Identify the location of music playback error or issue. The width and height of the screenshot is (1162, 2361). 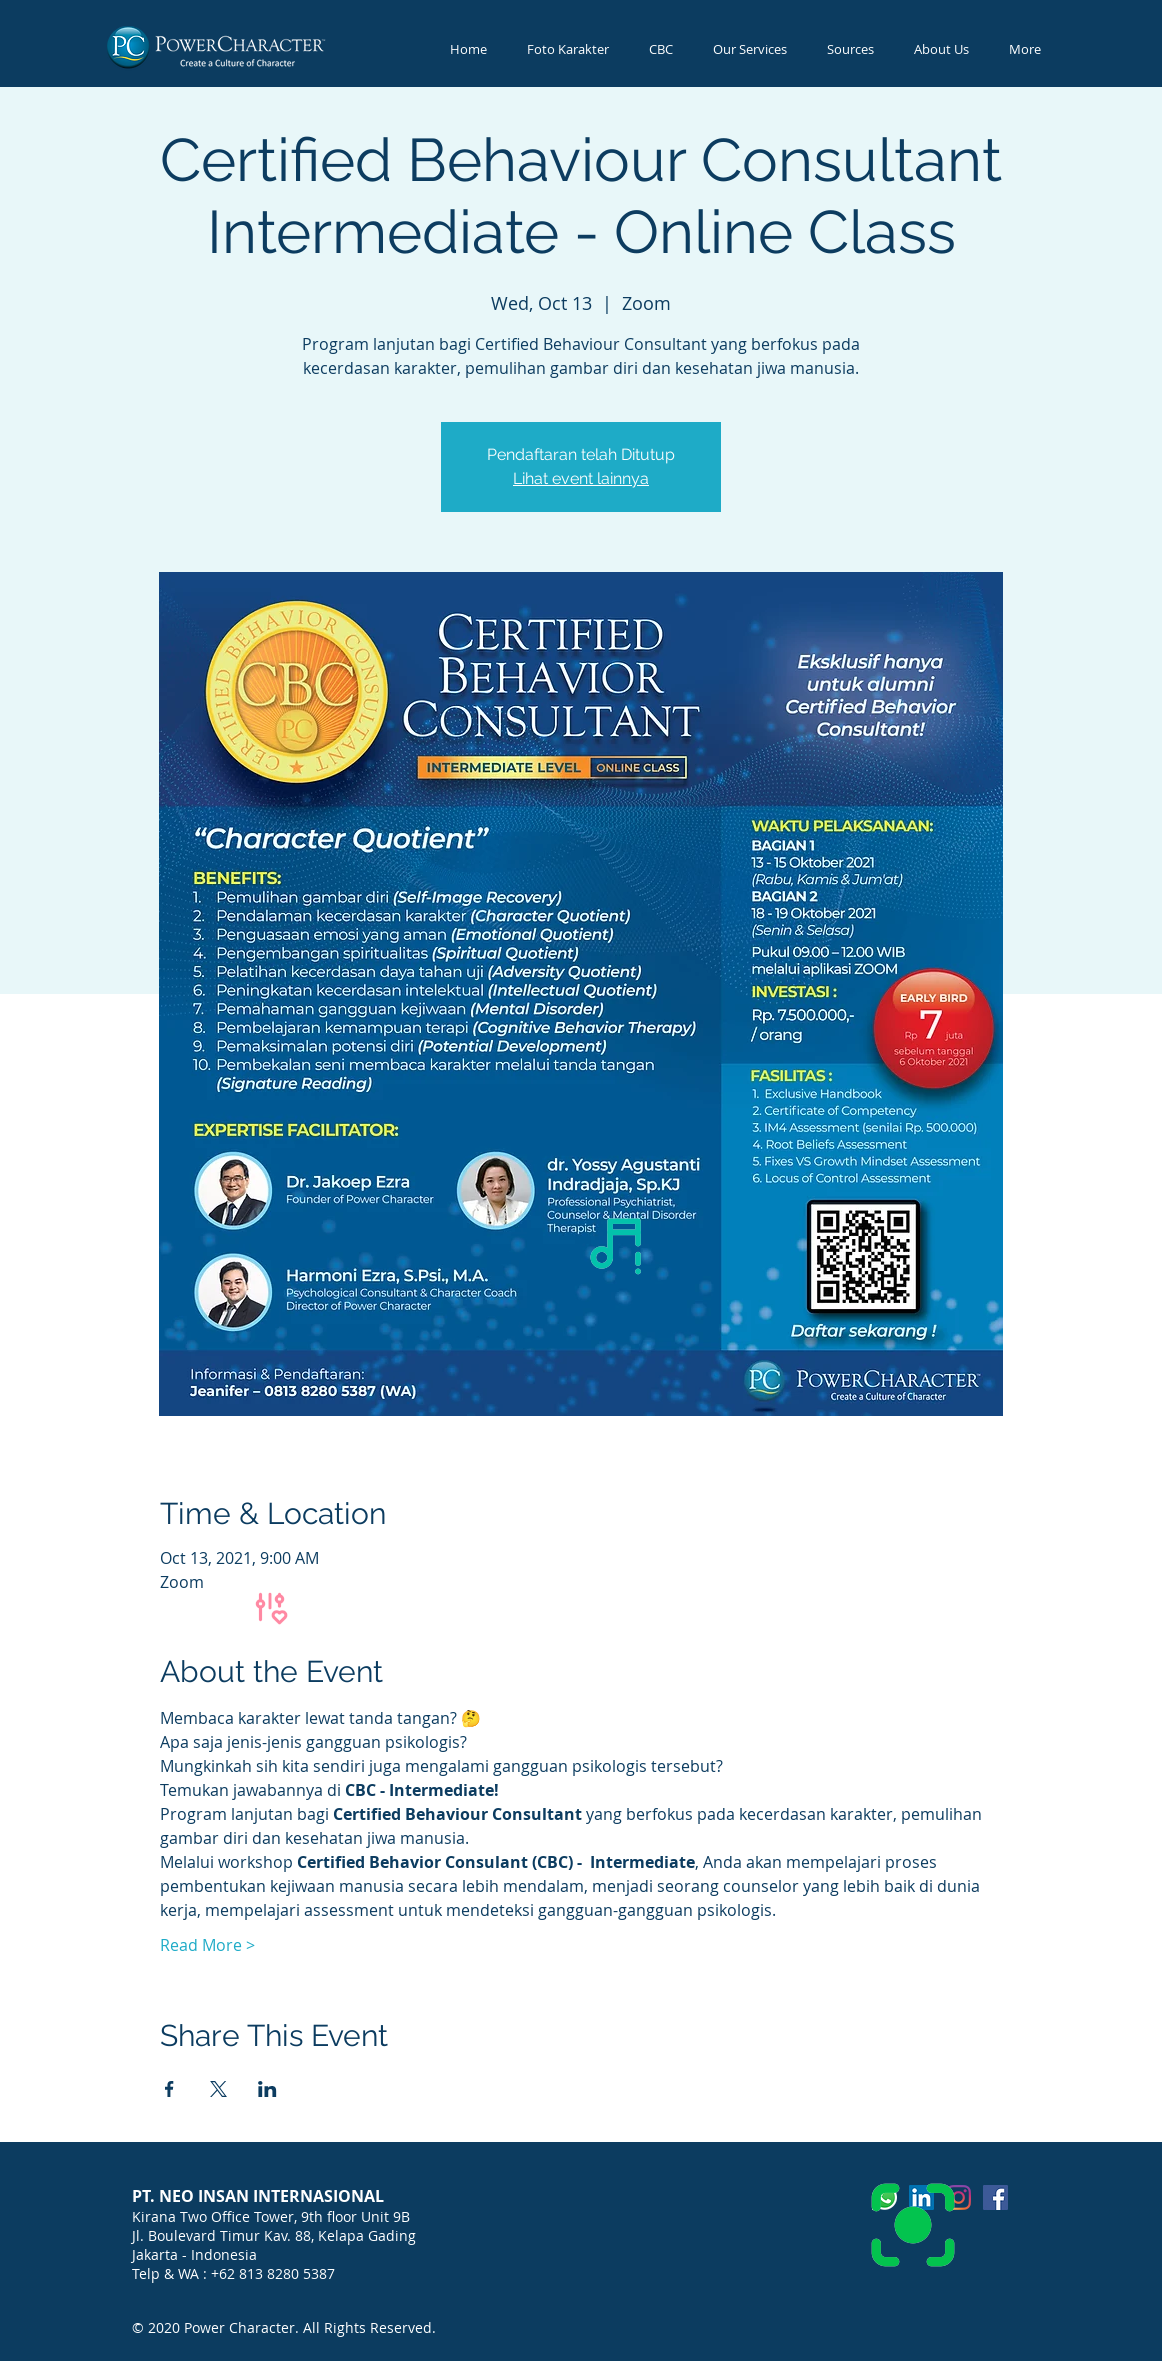
(618, 1243).